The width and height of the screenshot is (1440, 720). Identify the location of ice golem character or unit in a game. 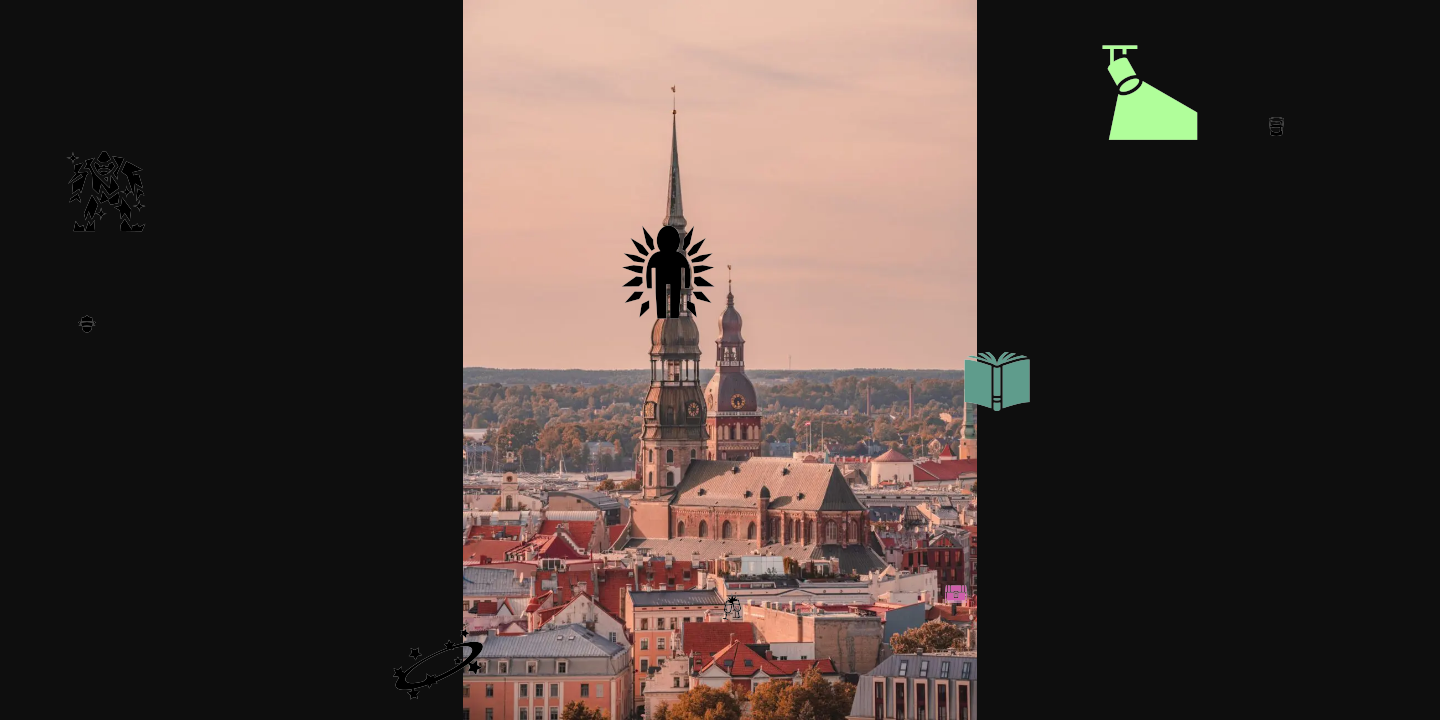
(106, 191).